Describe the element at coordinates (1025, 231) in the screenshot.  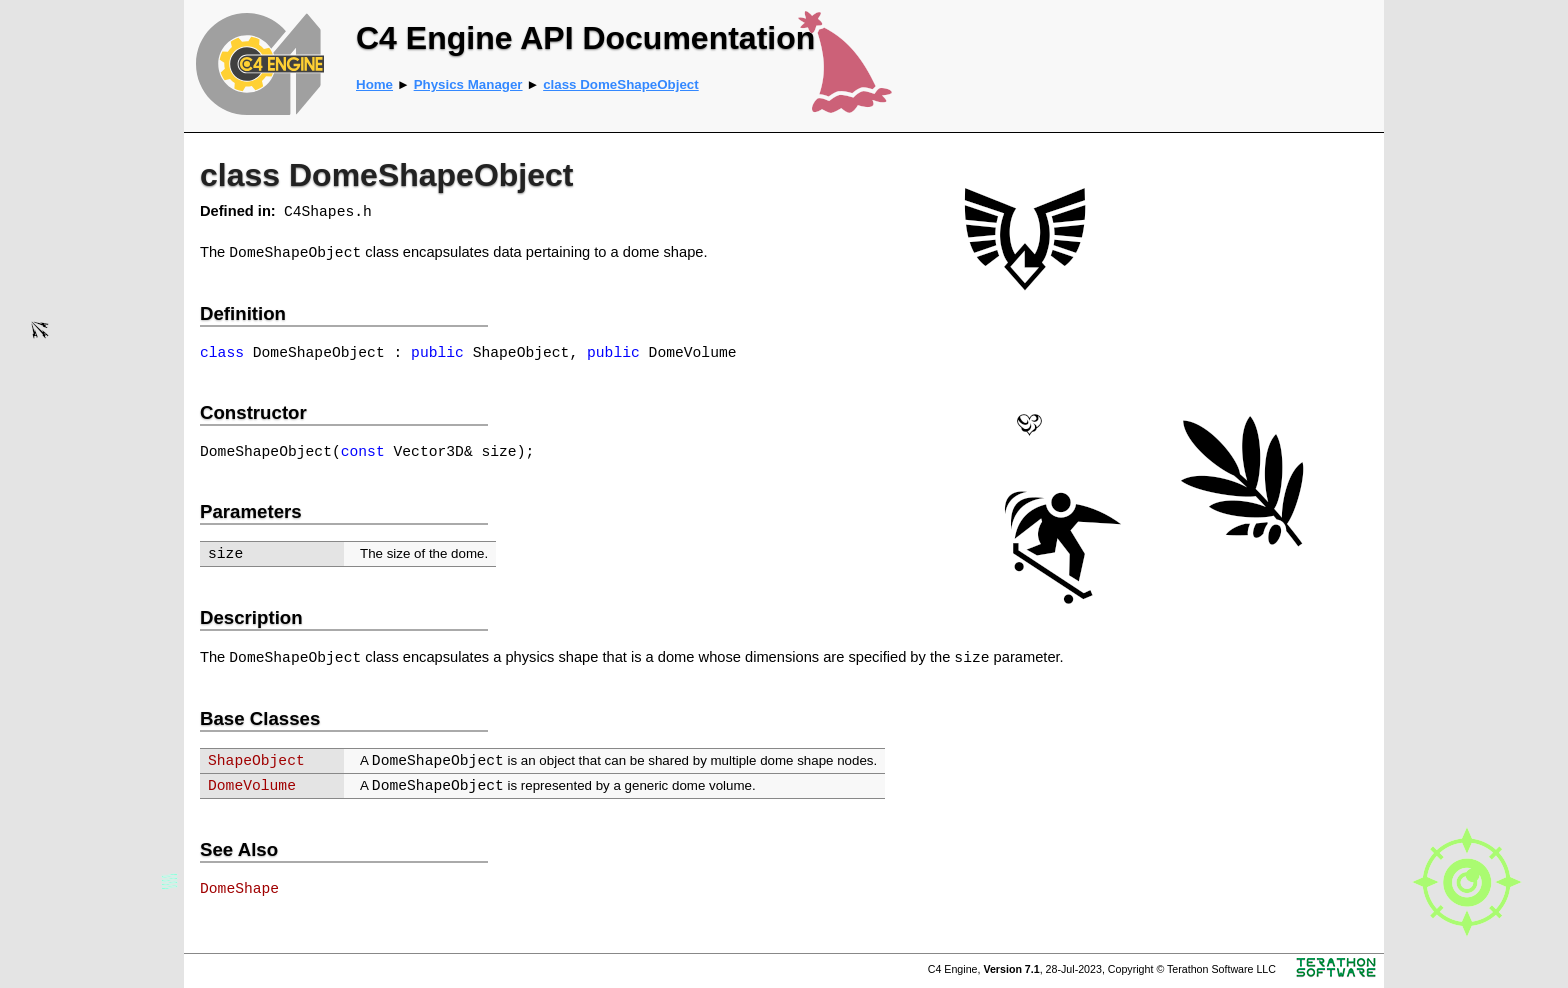
I see `guild or faction emblem in a game interface` at that location.